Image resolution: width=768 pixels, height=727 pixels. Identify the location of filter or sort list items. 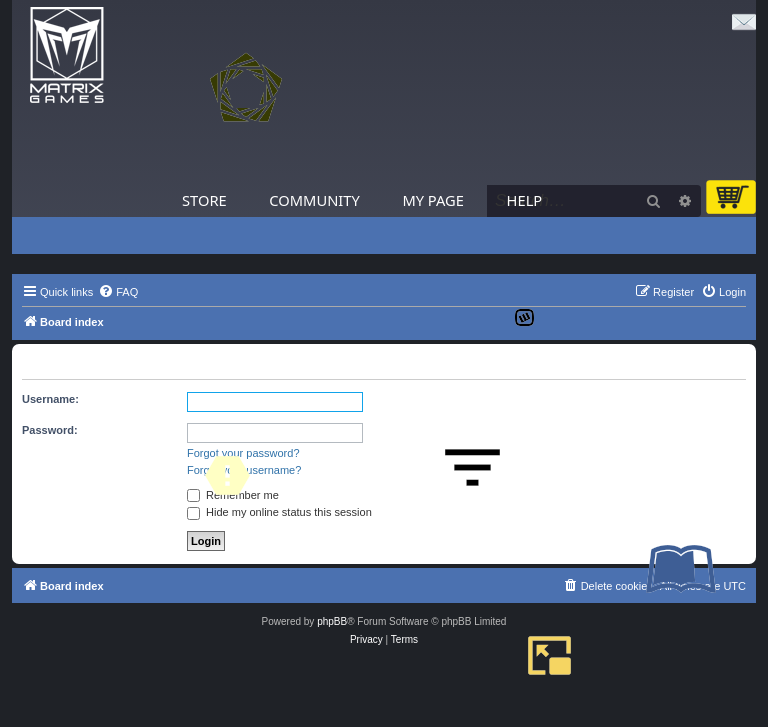
(472, 467).